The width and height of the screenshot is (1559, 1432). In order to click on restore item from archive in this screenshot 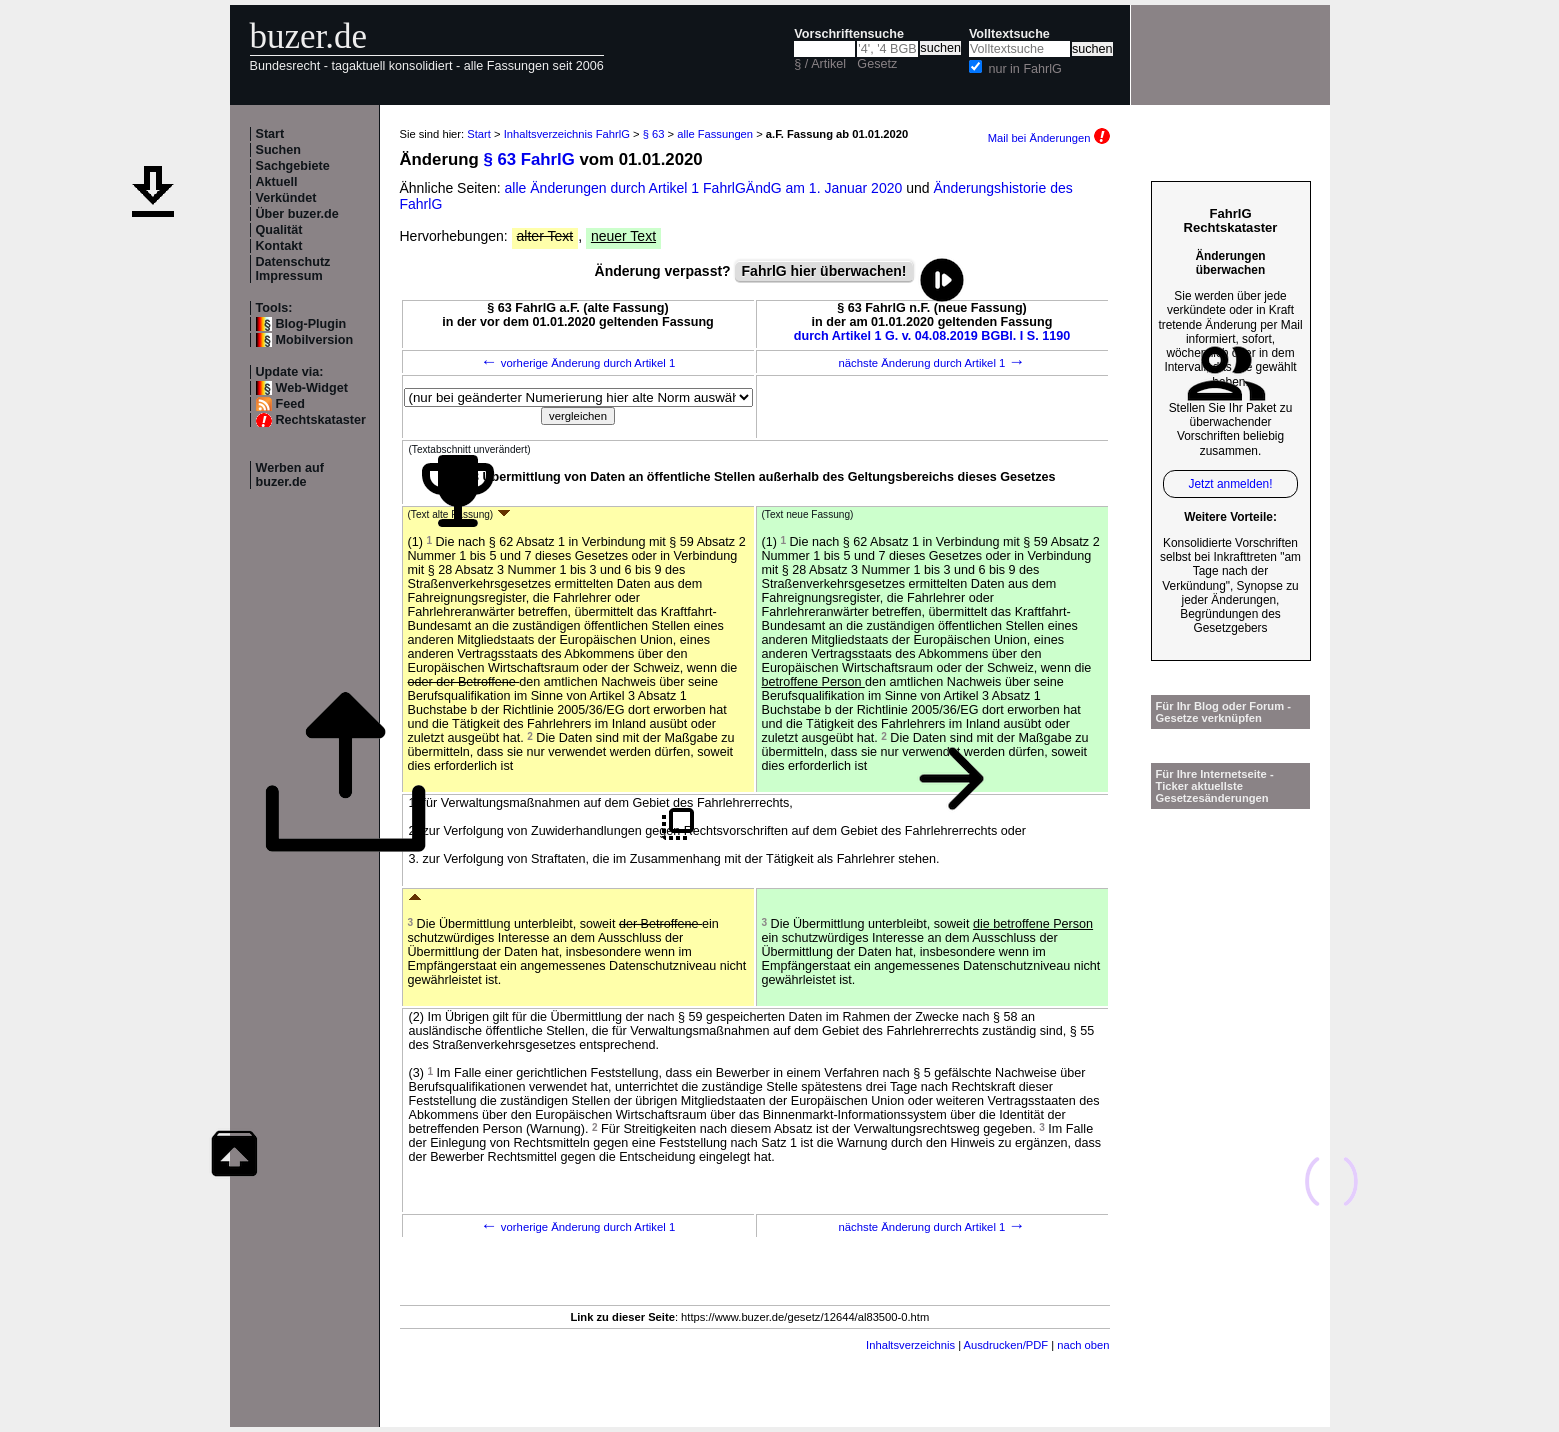, I will do `click(234, 1153)`.